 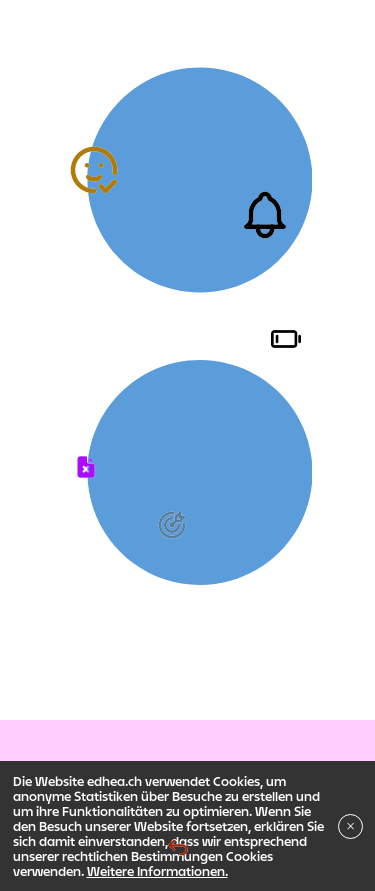 I want to click on indicates low battery level, so click(x=286, y=339).